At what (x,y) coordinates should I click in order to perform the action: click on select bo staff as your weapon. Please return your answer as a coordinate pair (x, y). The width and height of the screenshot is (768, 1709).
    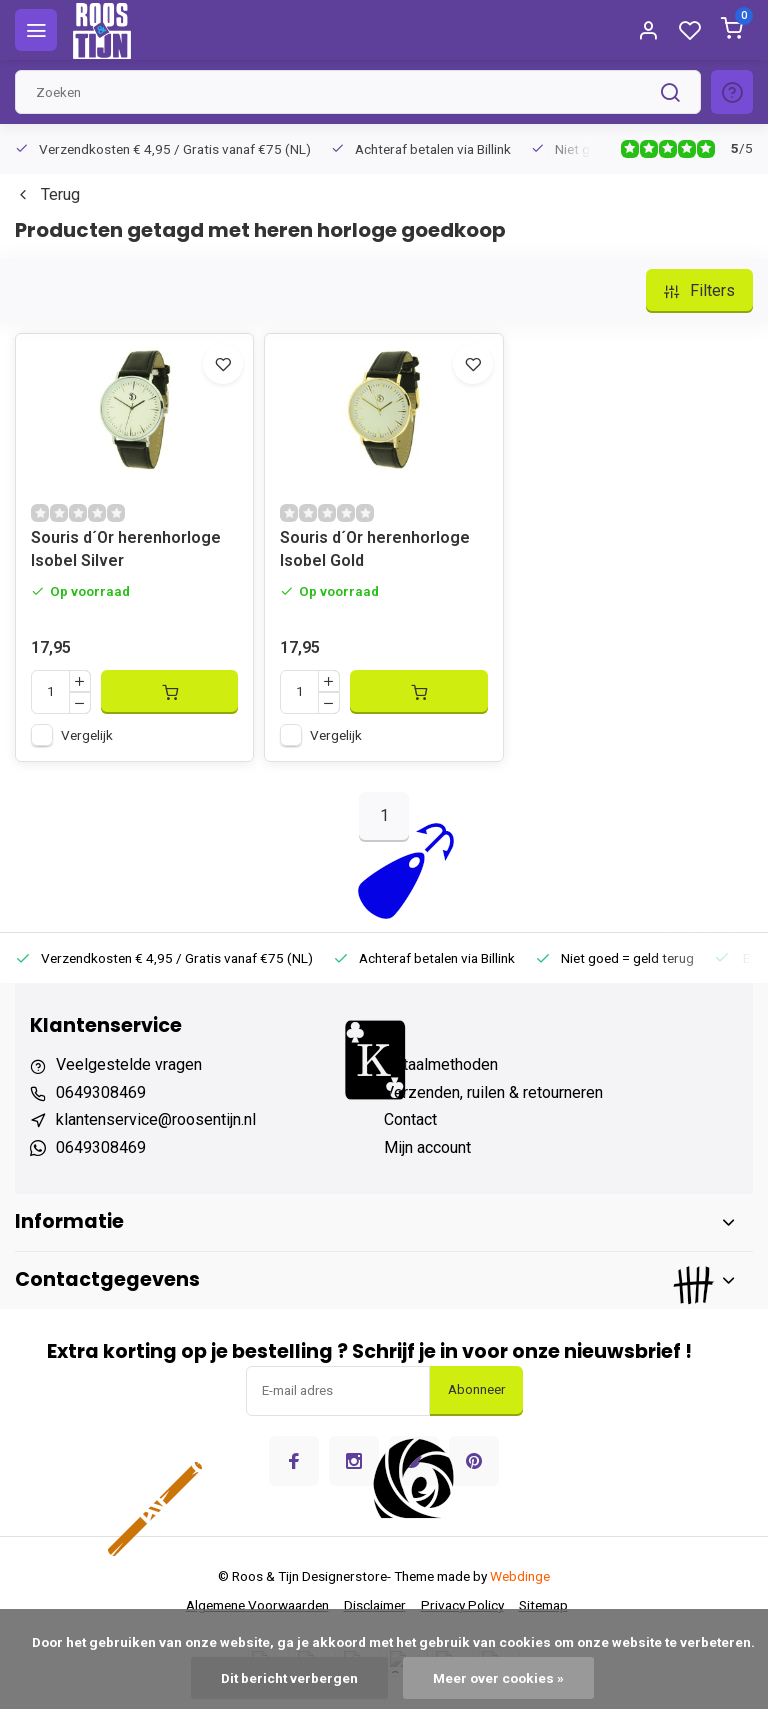
    Looking at the image, I should click on (155, 1509).